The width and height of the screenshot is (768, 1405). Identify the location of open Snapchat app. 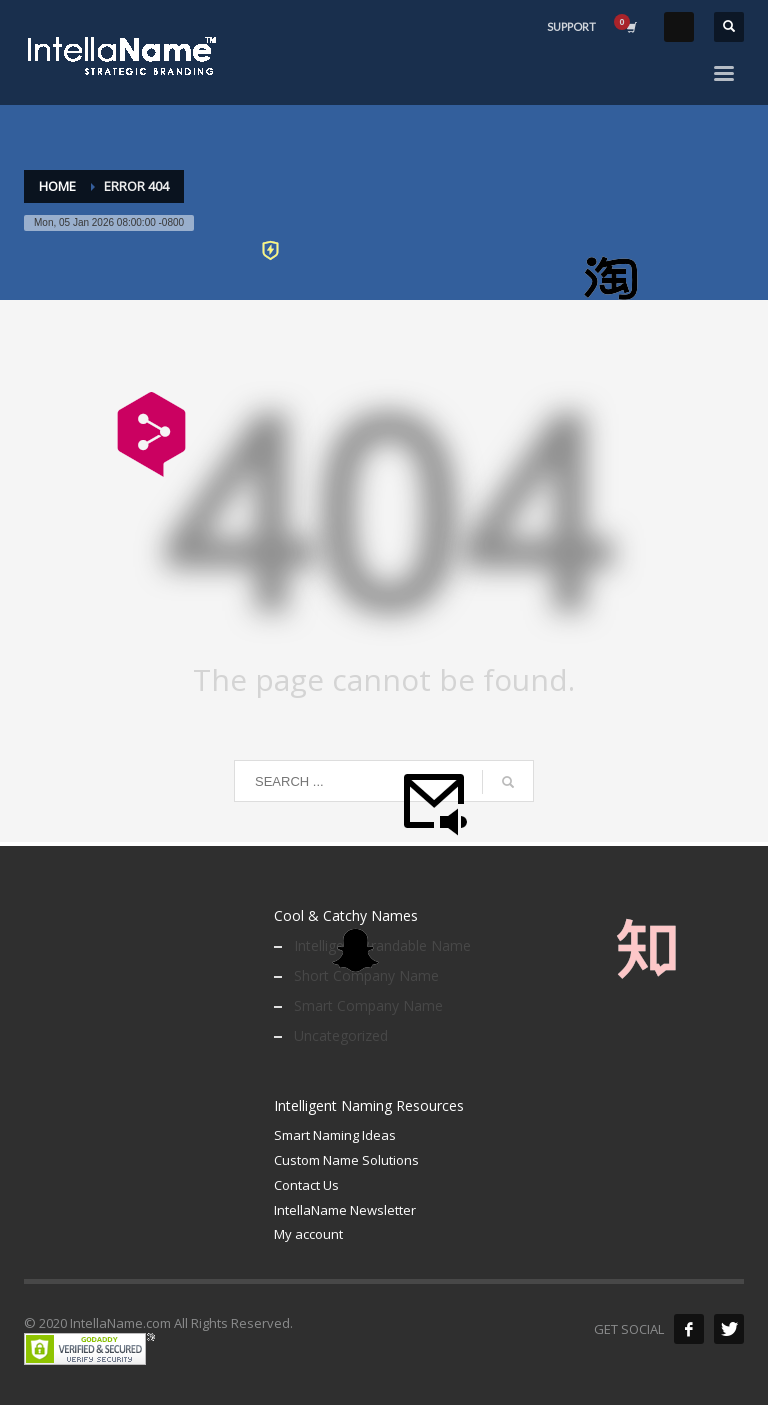
(355, 949).